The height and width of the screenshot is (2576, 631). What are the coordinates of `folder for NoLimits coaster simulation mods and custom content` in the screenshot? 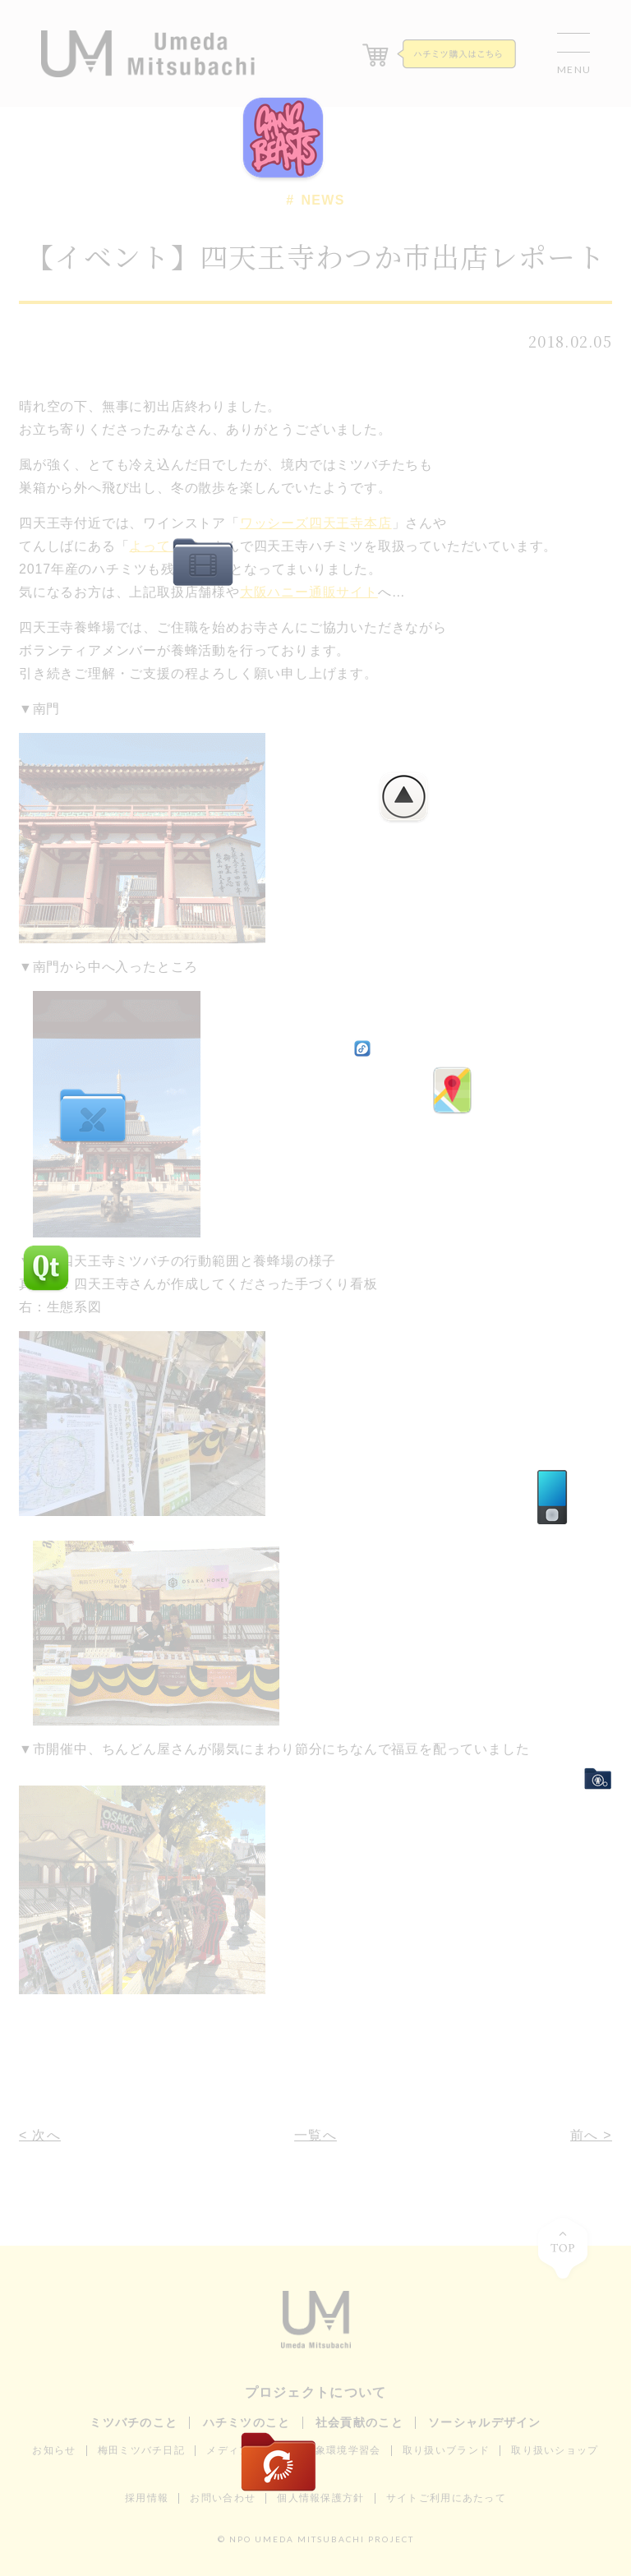 It's located at (597, 1779).